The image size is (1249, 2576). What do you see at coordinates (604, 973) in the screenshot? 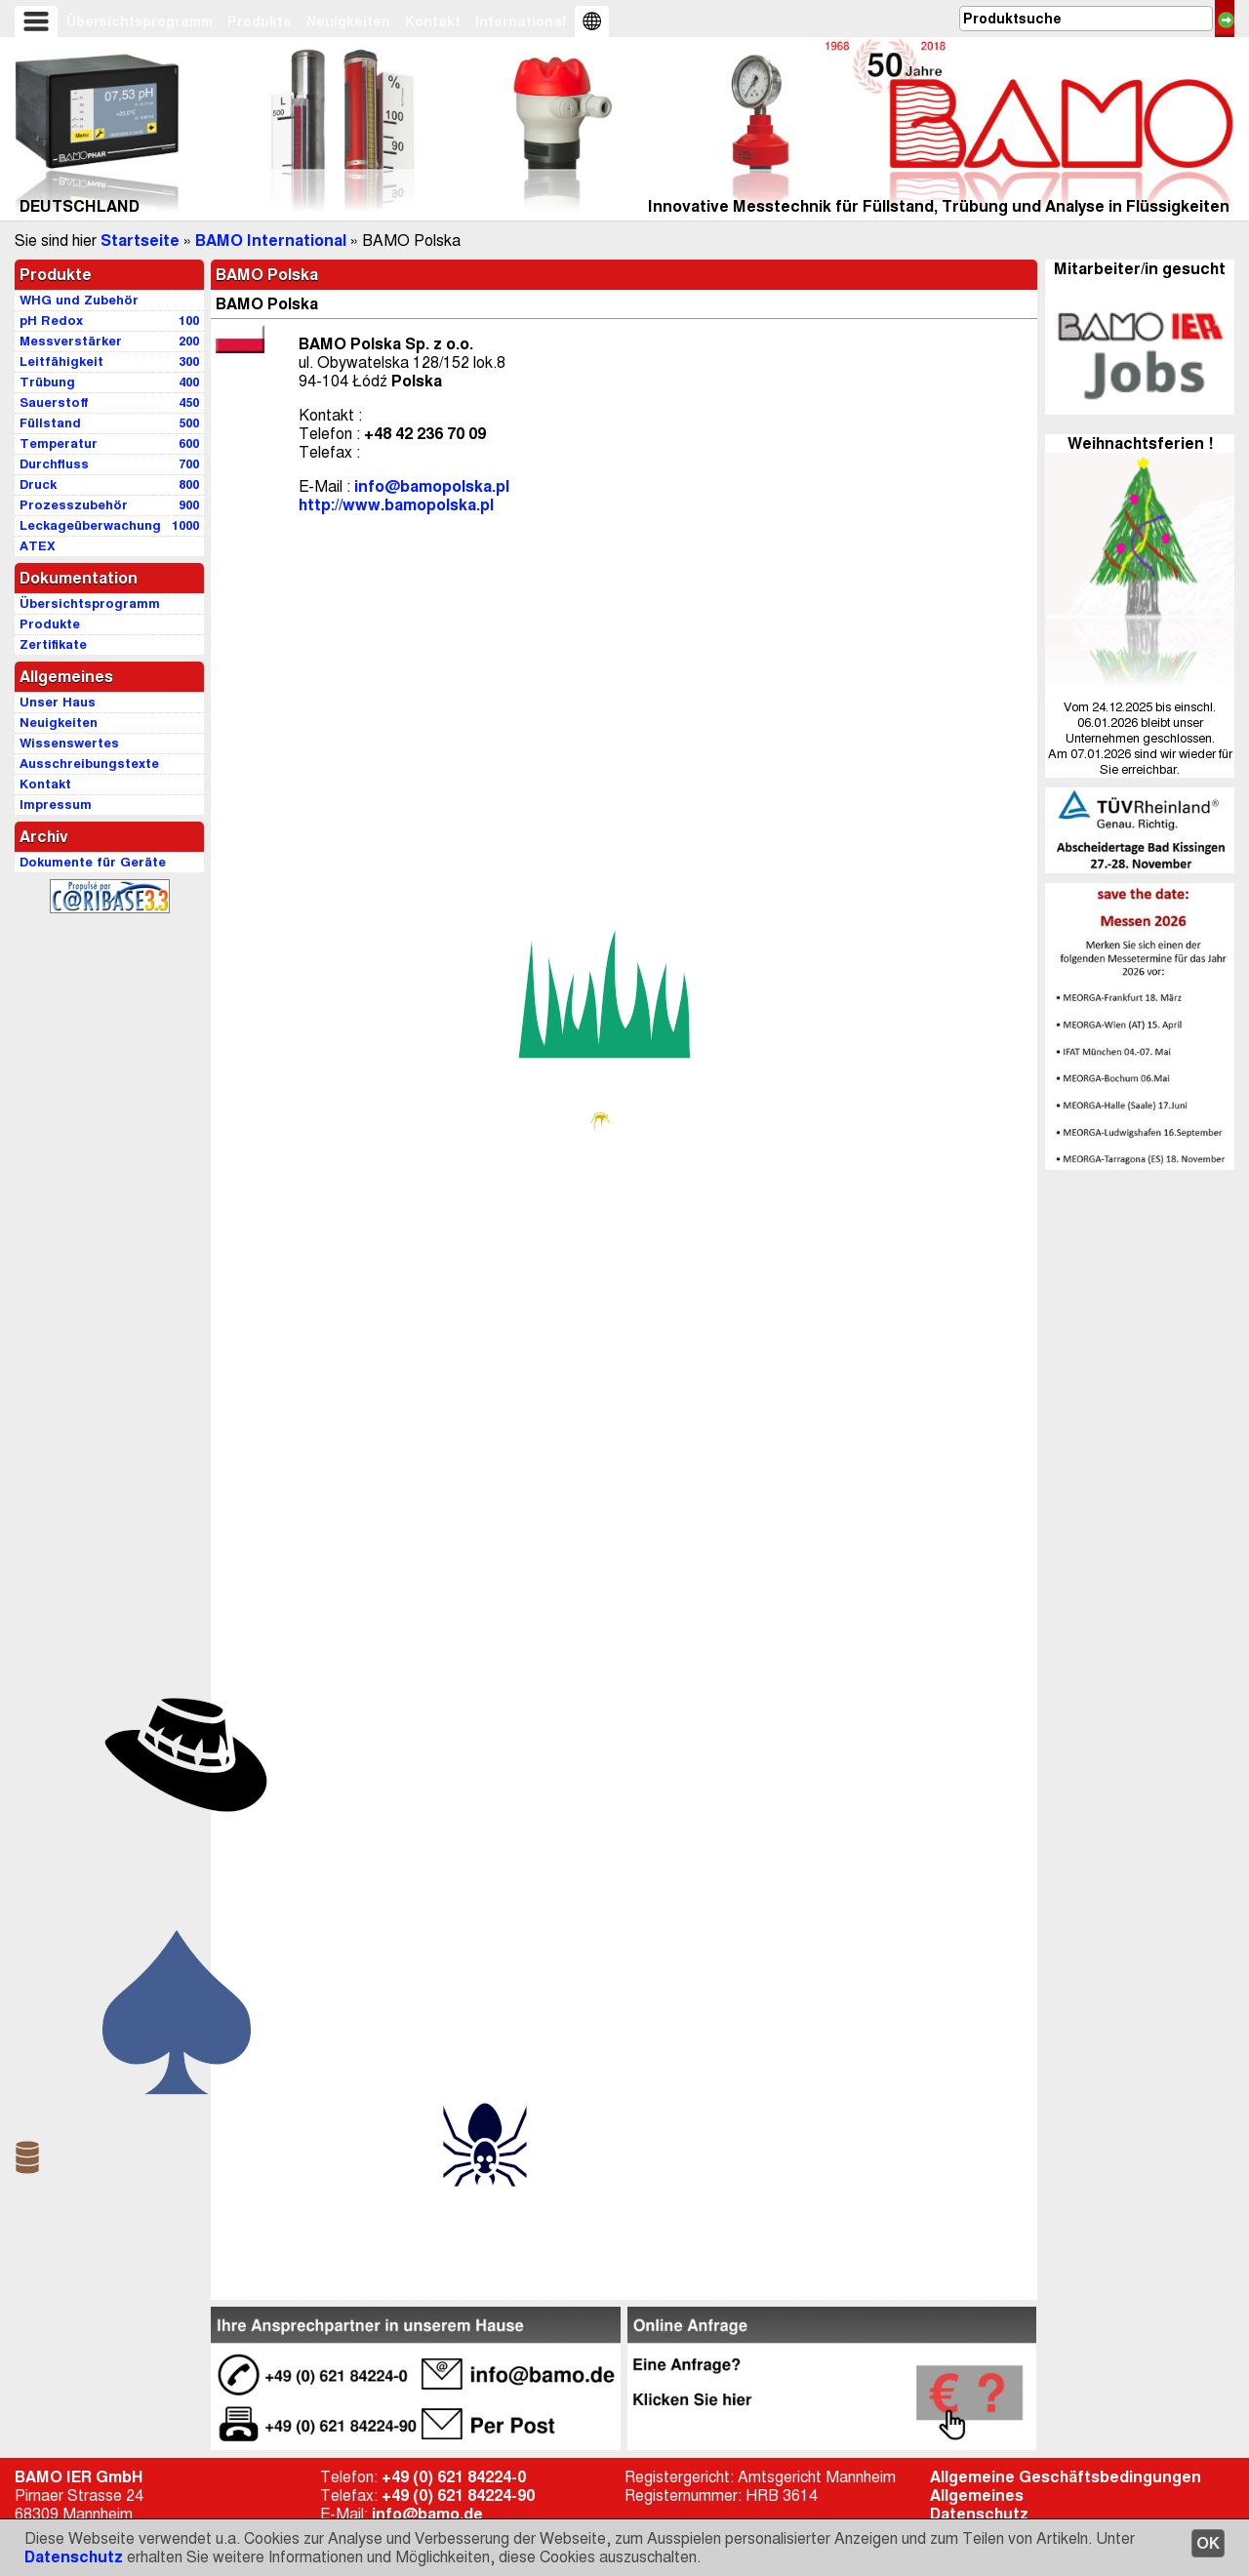
I see `indicates outdoor or nature environment in game` at bounding box center [604, 973].